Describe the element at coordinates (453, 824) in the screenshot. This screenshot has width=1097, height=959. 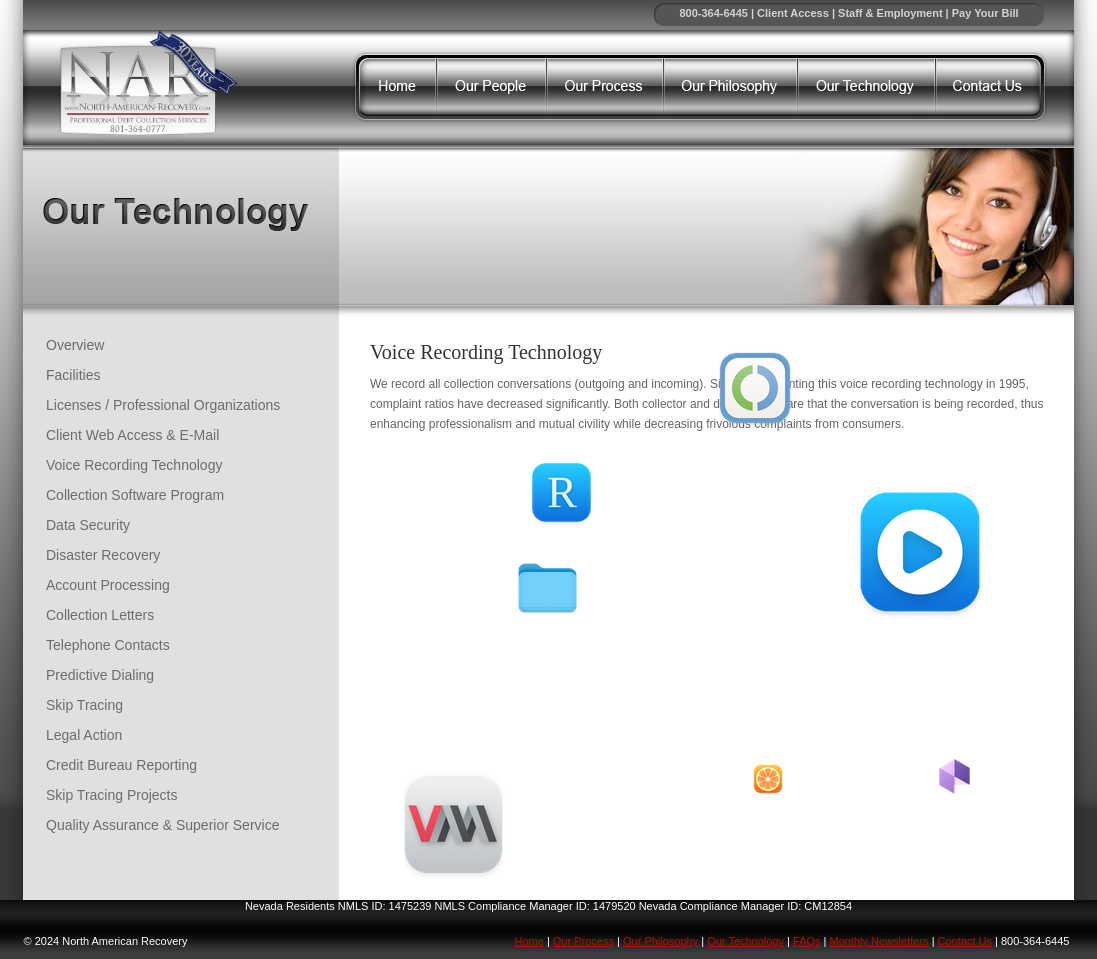
I see `open virt-manager virtual machine management app` at that location.